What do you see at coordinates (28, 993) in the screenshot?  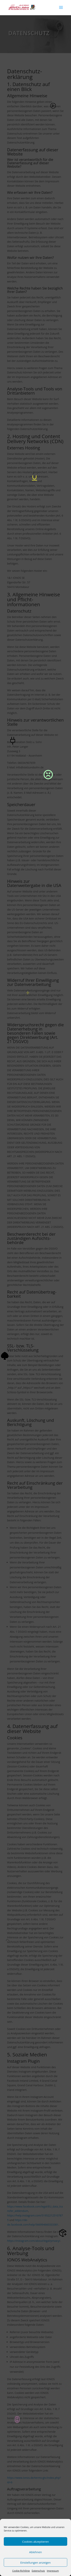 I see `perform division calculation` at bounding box center [28, 993].